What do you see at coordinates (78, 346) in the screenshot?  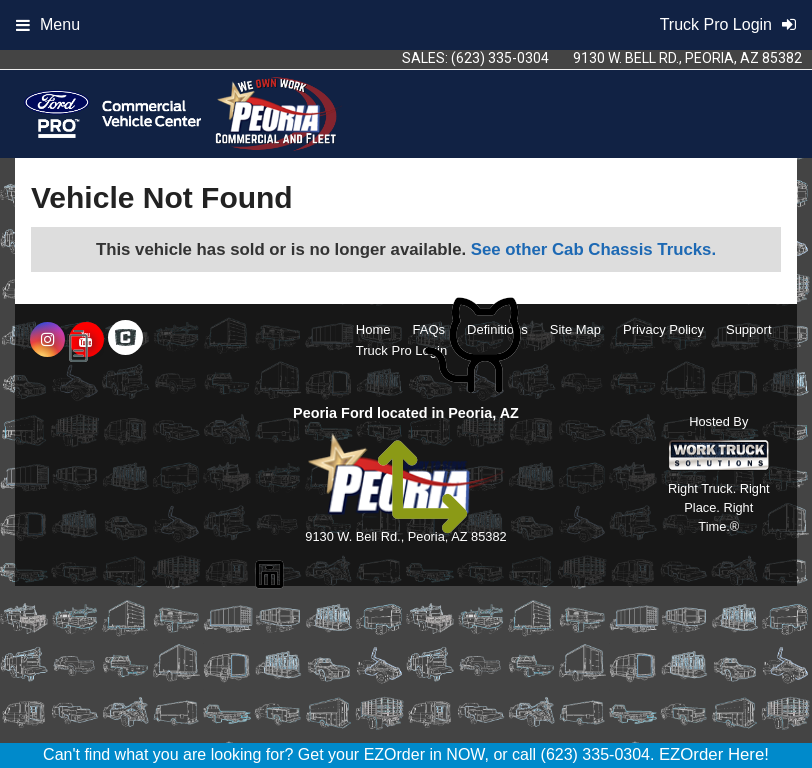 I see `indicates medium battery level` at bounding box center [78, 346].